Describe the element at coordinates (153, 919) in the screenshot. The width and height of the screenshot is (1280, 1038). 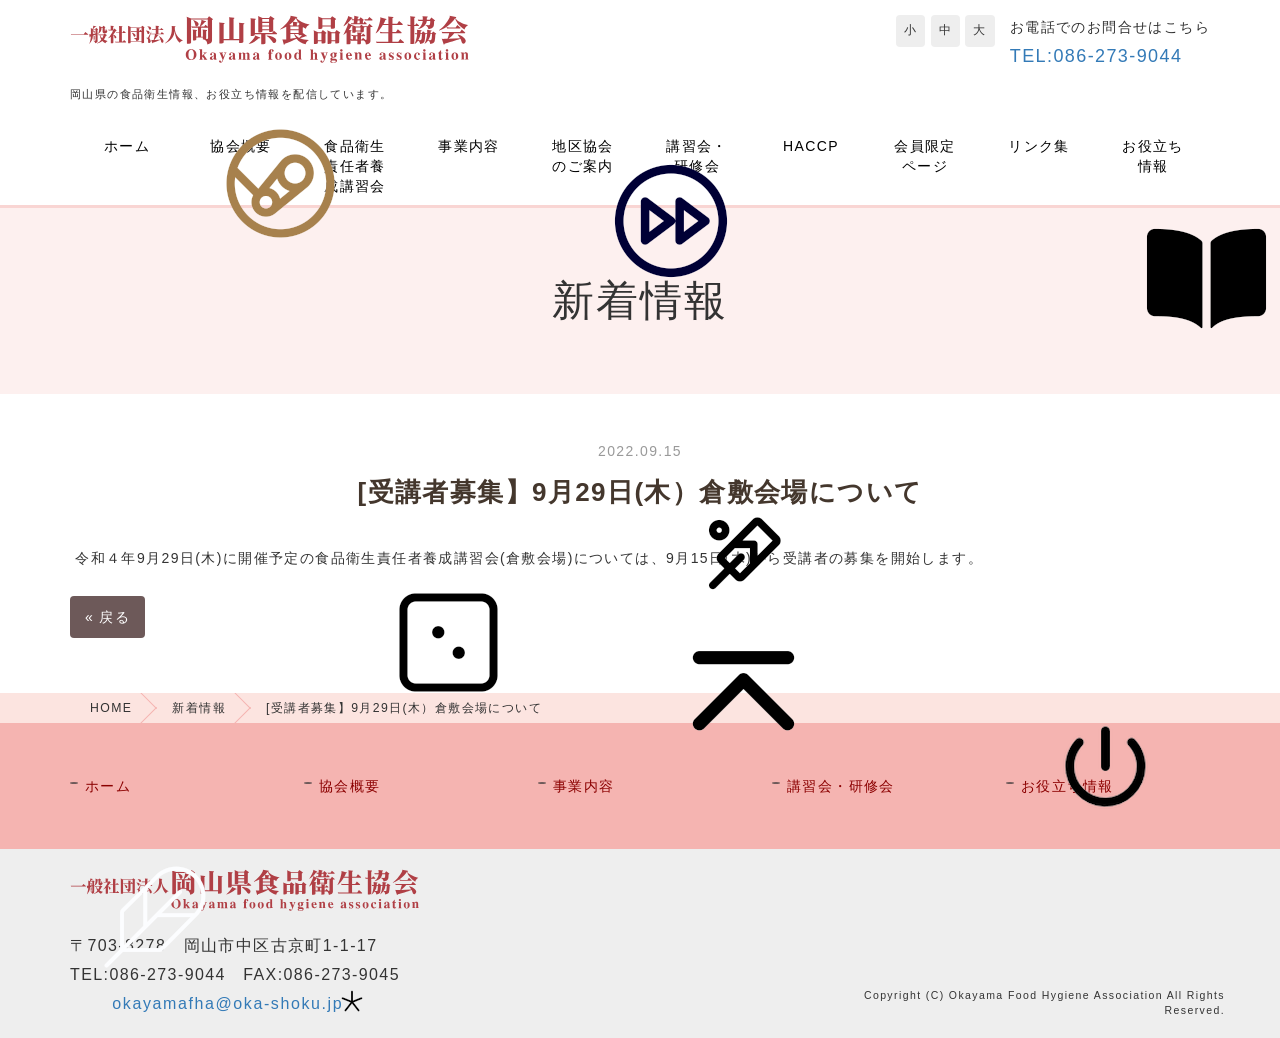
I see `compose a new post or message` at that location.